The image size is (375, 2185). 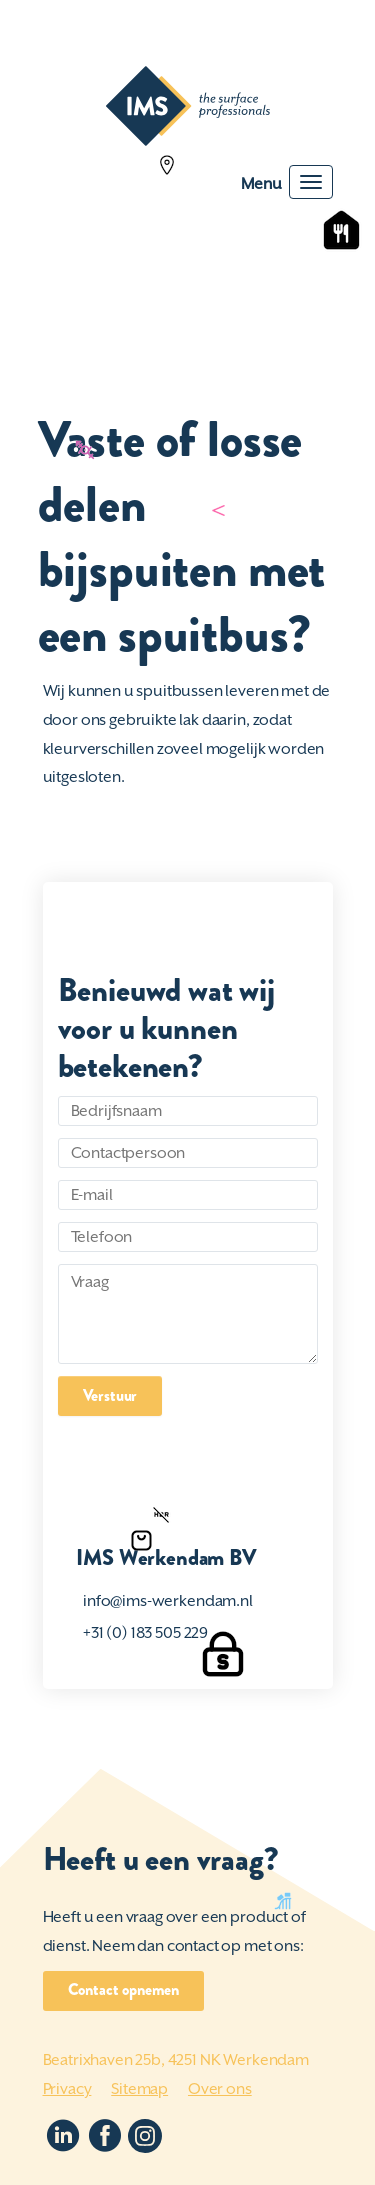 What do you see at coordinates (223, 1654) in the screenshot?
I see `access Samsung Pass password manager` at bounding box center [223, 1654].